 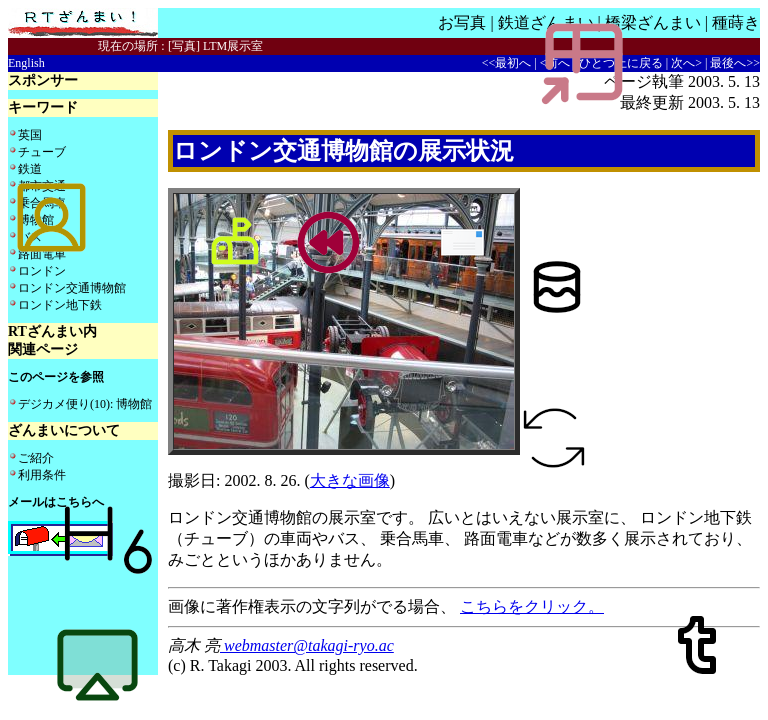 I want to click on format text as heading level 6, so click(x=103, y=538).